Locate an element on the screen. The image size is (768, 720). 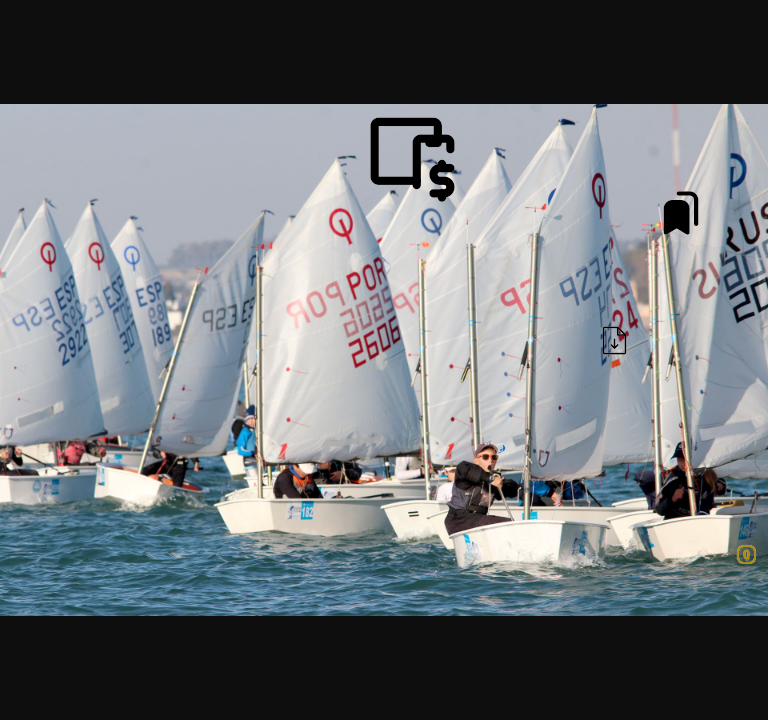
view your saved bookmarks is located at coordinates (681, 213).